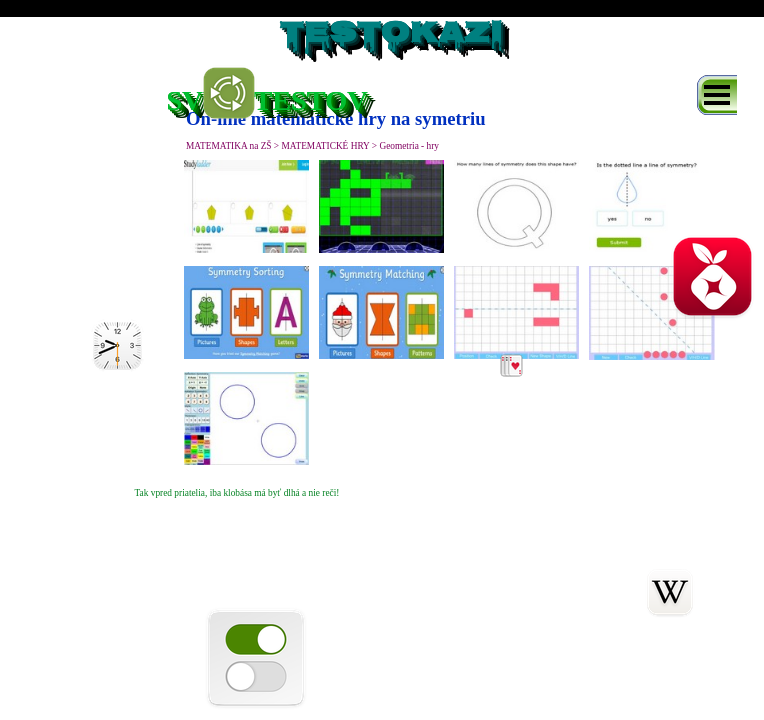 This screenshot has height=720, width=764. Describe the element at coordinates (511, 365) in the screenshot. I see `open solitaire card game` at that location.